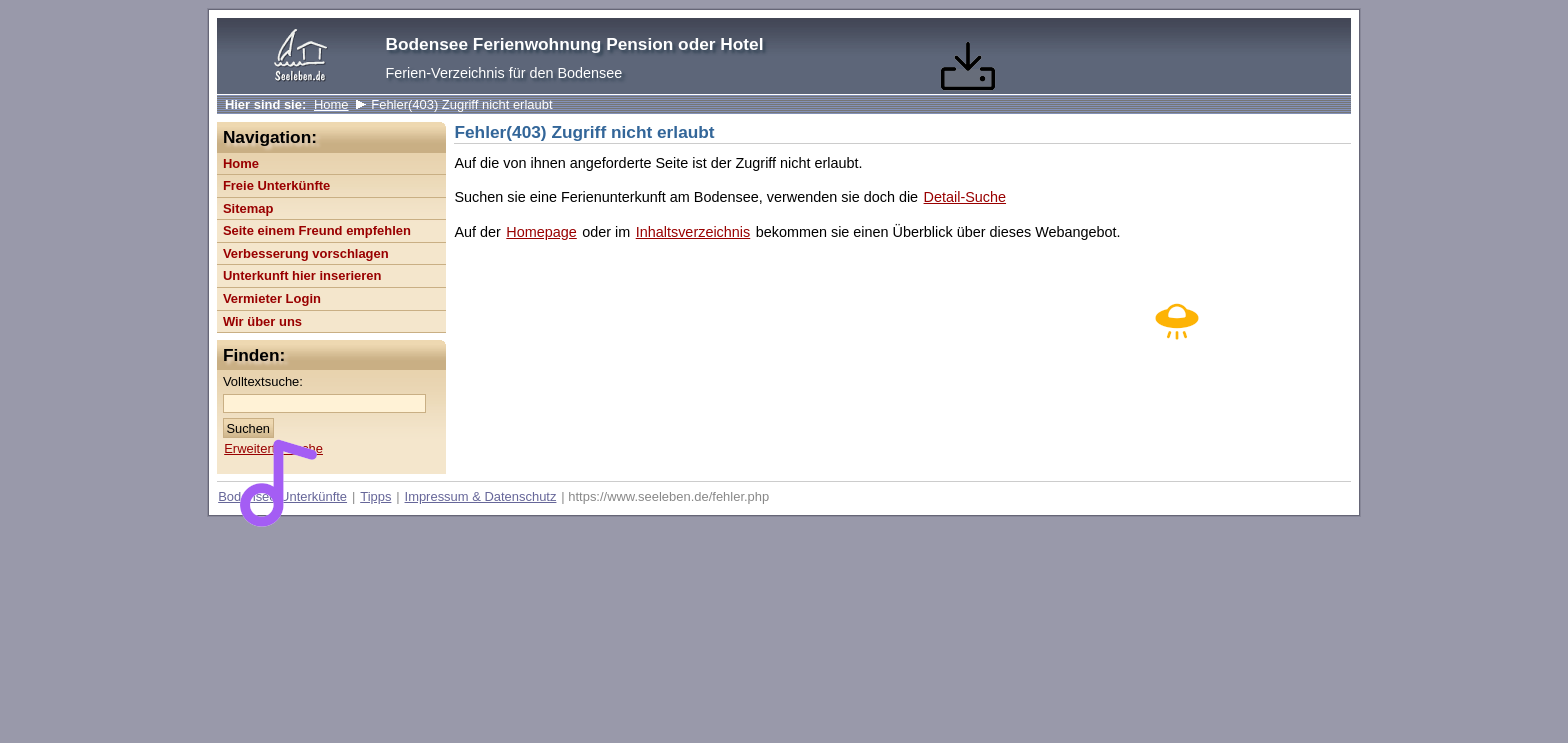  Describe the element at coordinates (278, 481) in the screenshot. I see `access music or audio player` at that location.